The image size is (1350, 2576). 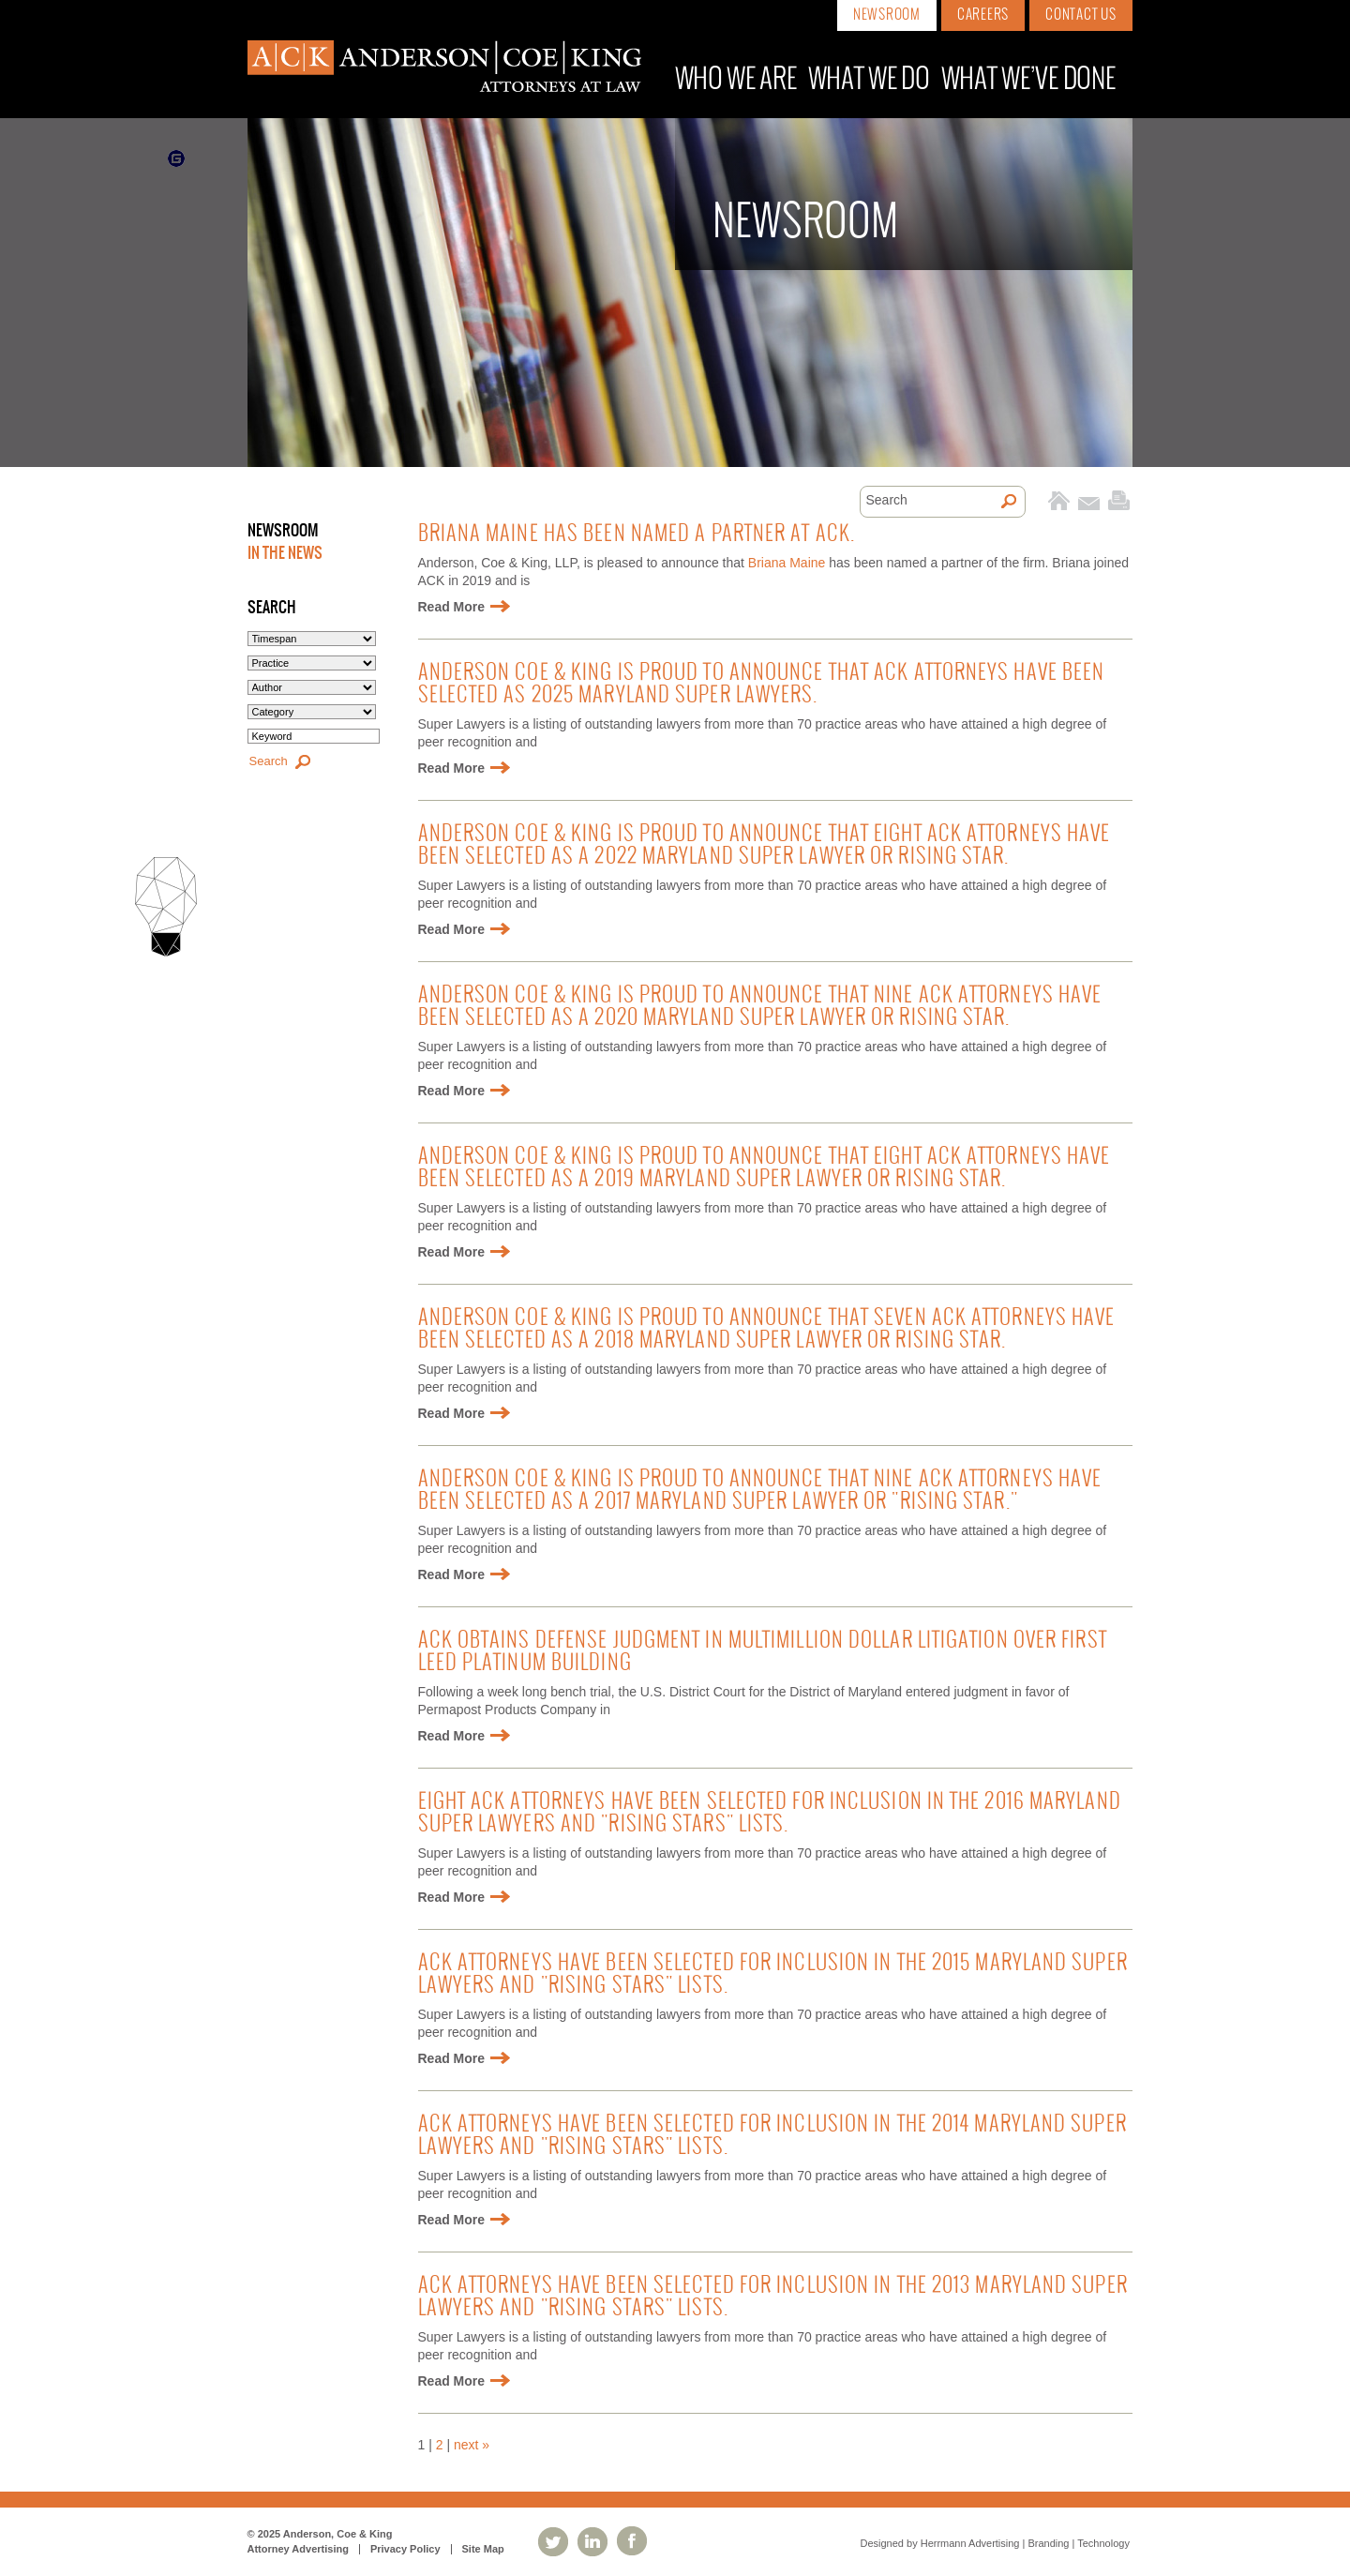 What do you see at coordinates (176, 158) in the screenshot?
I see `open gitee repository` at bounding box center [176, 158].